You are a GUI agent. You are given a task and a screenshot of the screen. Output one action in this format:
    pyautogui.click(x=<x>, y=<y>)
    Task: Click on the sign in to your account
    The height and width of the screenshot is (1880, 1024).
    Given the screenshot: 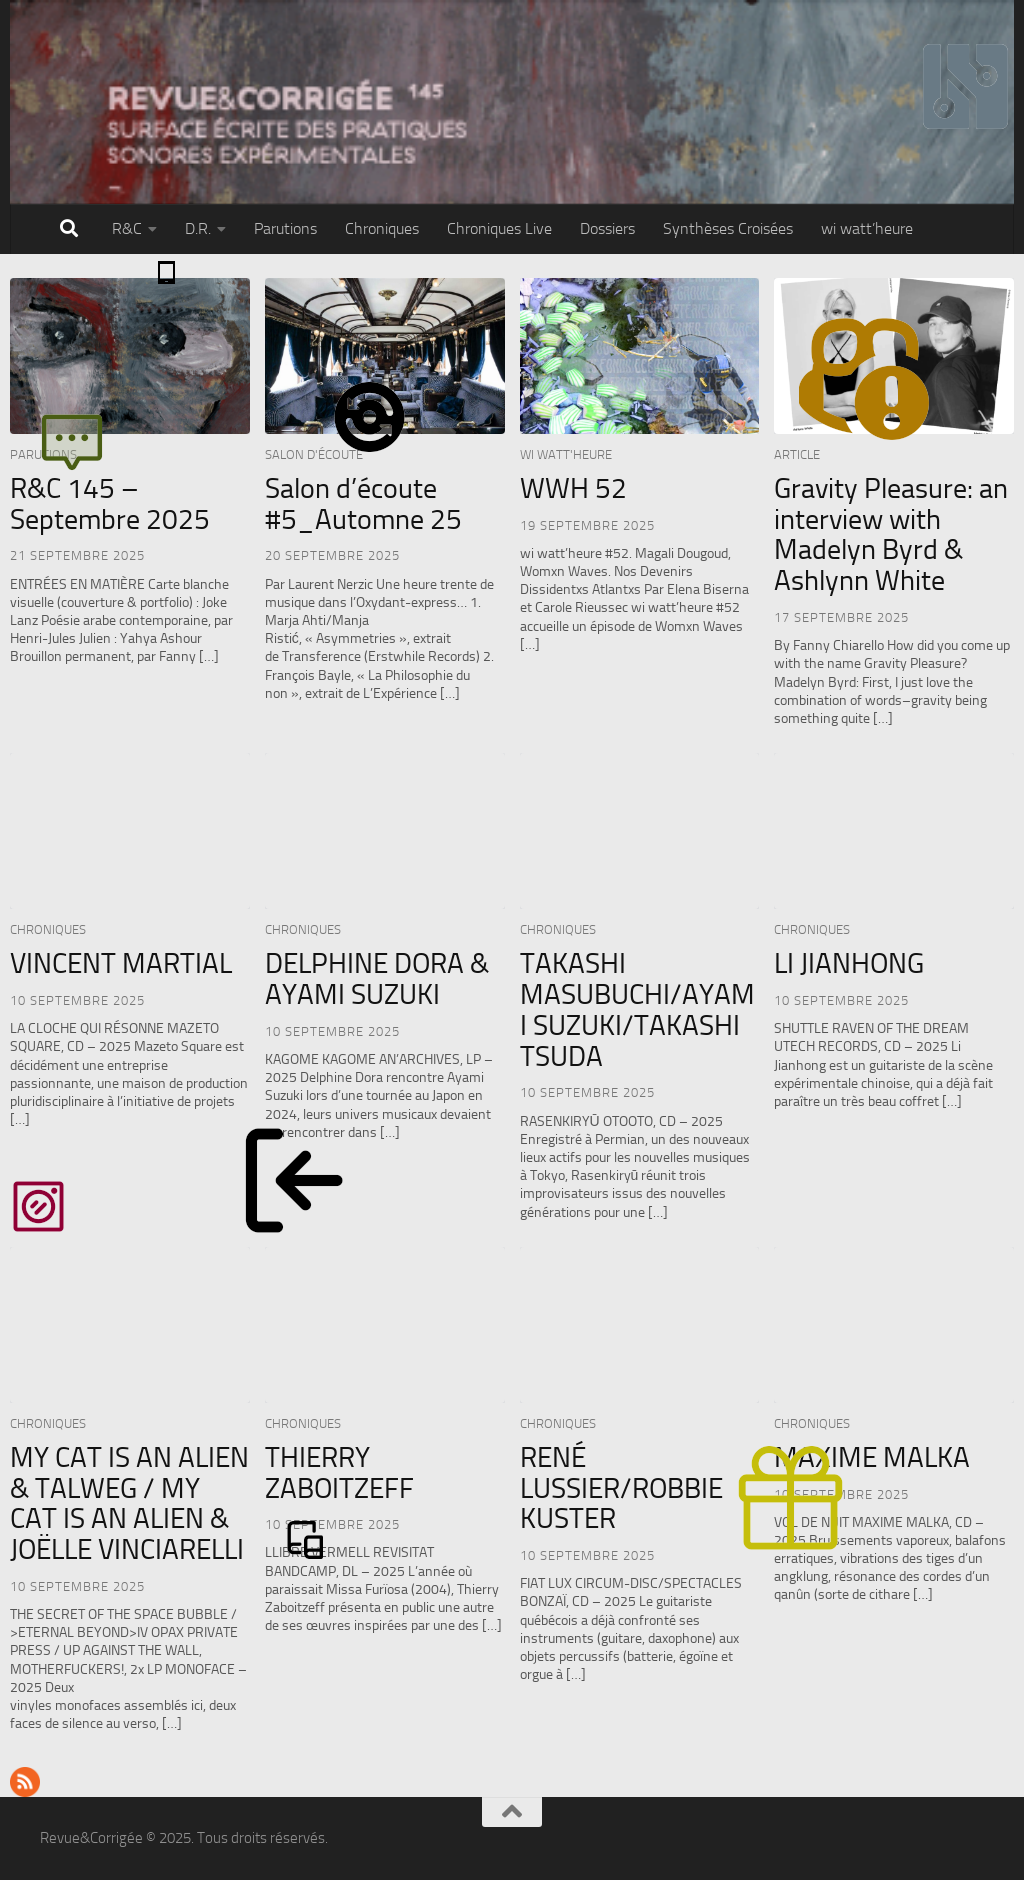 What is the action you would take?
    pyautogui.click(x=290, y=1180)
    